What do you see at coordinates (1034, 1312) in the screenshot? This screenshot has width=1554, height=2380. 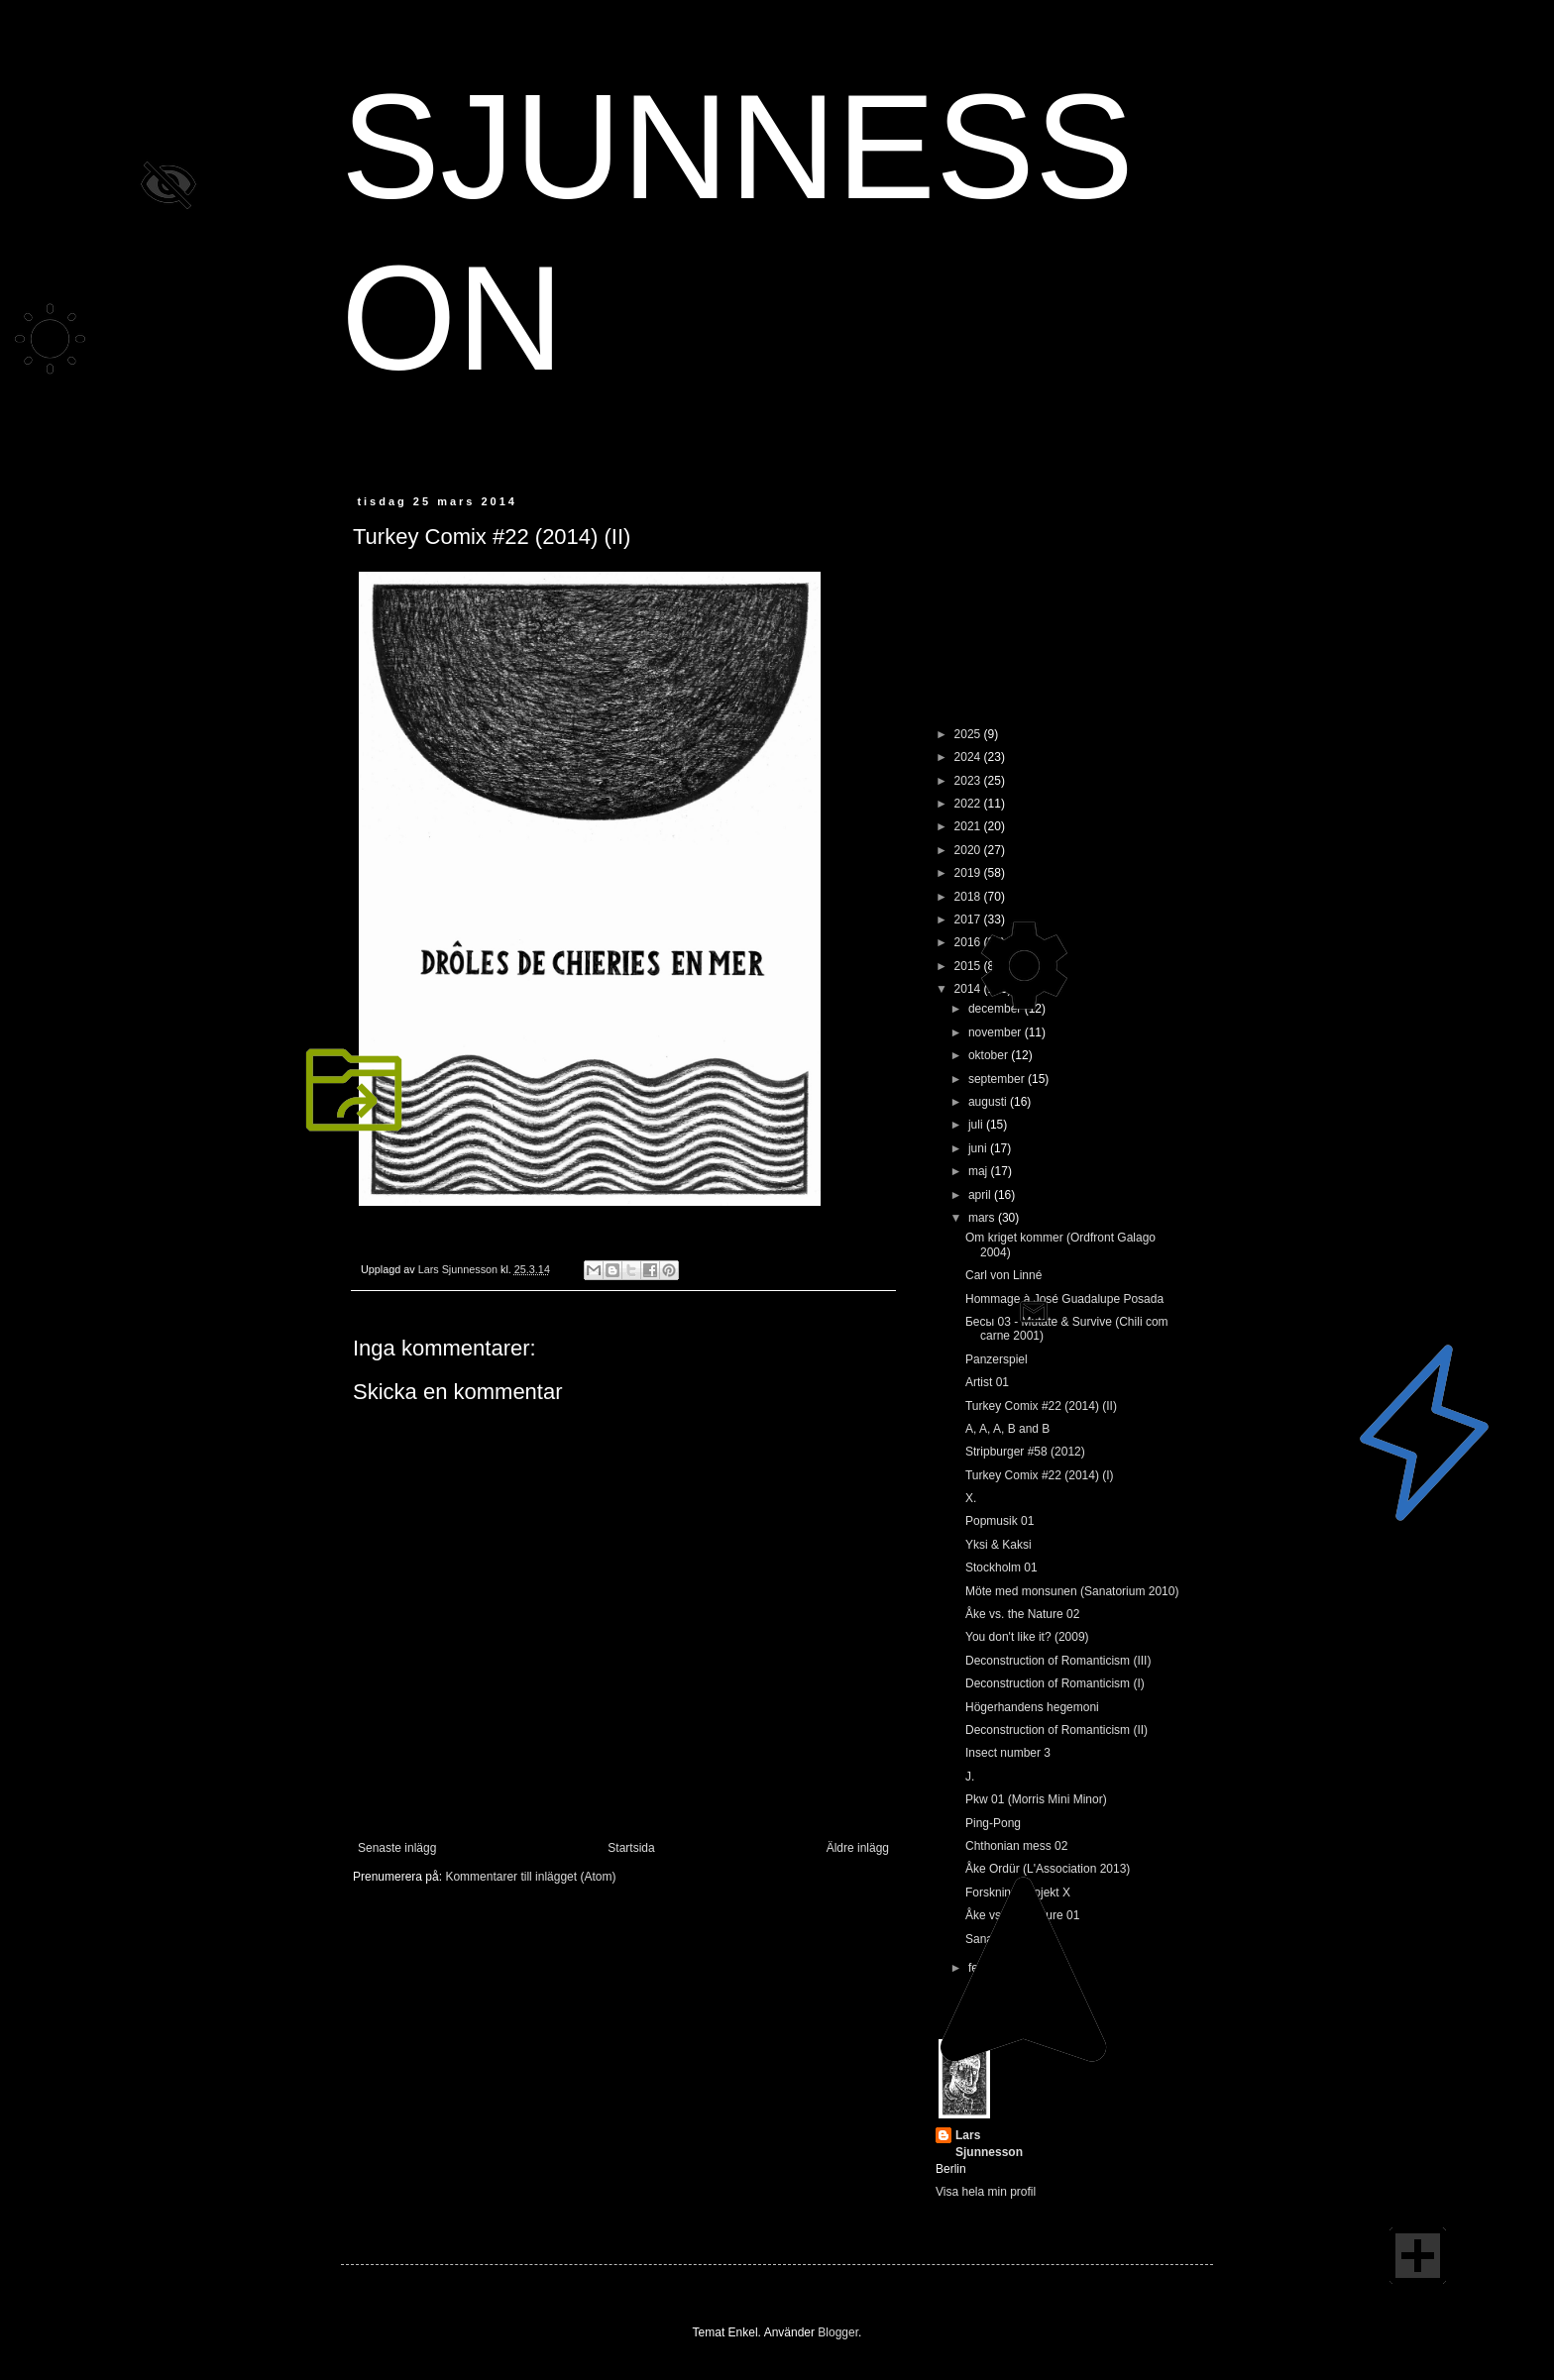 I see `open your inbox or email messages` at bounding box center [1034, 1312].